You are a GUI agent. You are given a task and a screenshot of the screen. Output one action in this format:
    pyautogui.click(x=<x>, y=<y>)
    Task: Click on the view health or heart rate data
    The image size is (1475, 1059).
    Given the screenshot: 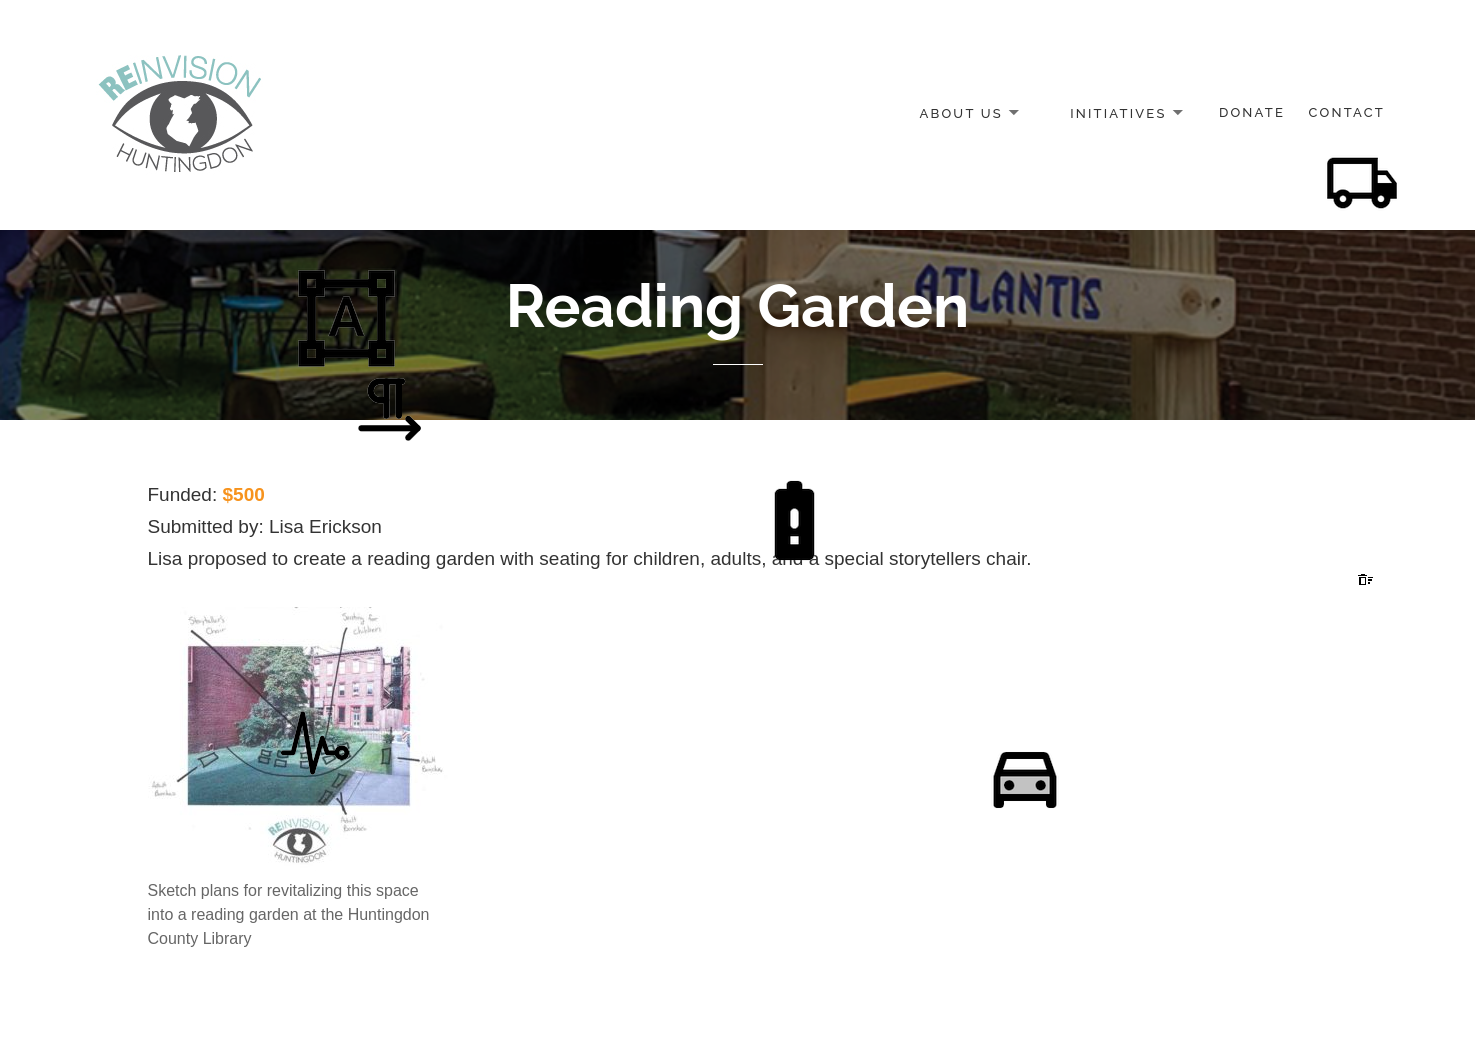 What is the action you would take?
    pyautogui.click(x=315, y=743)
    